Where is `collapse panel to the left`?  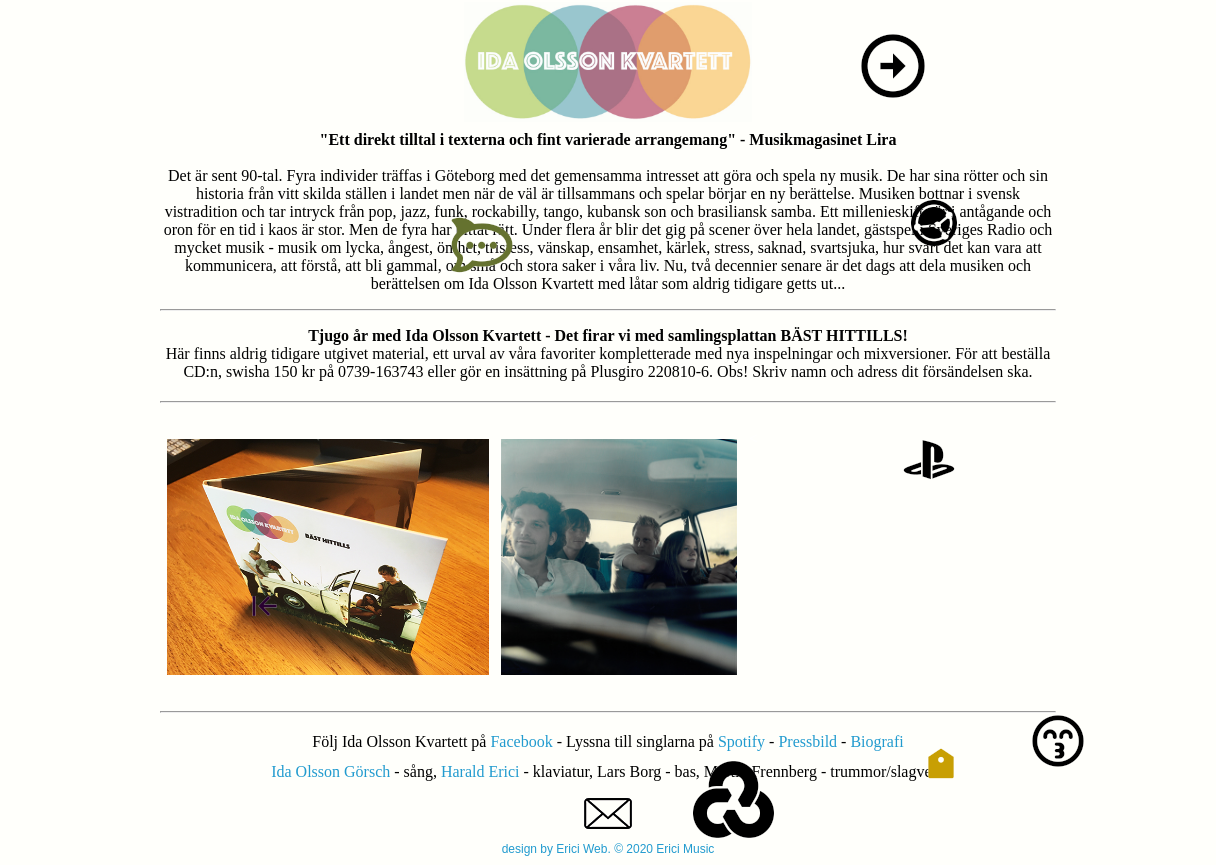 collapse panel to the left is located at coordinates (264, 606).